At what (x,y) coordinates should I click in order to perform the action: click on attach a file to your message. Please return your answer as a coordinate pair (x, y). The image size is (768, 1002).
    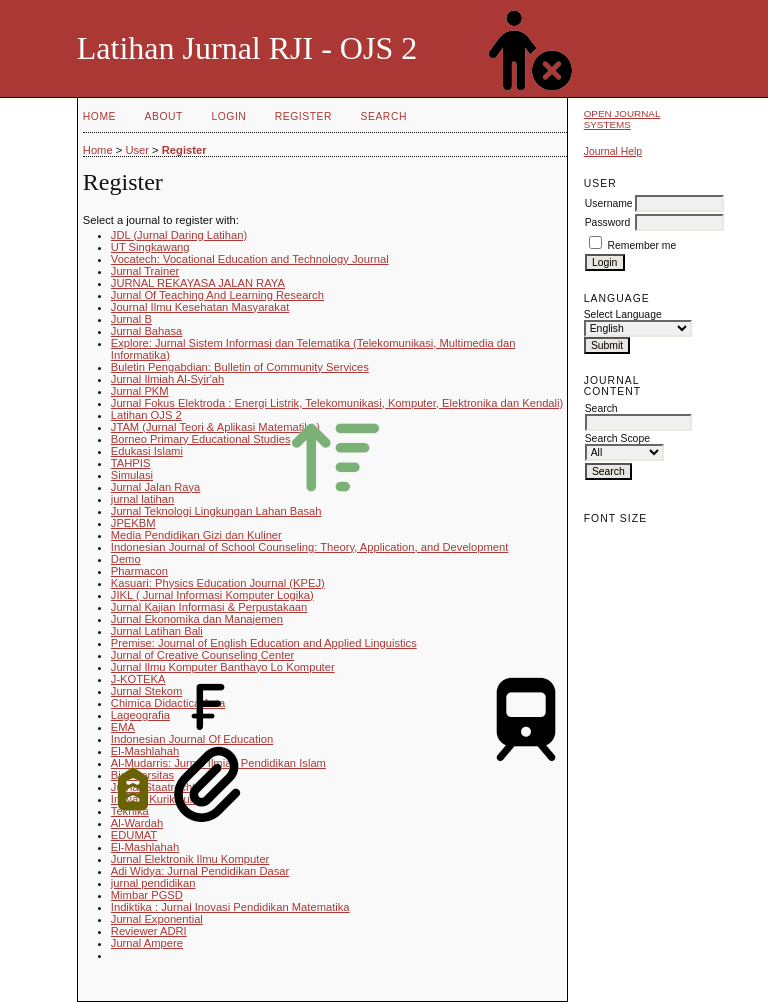
    Looking at the image, I should click on (209, 786).